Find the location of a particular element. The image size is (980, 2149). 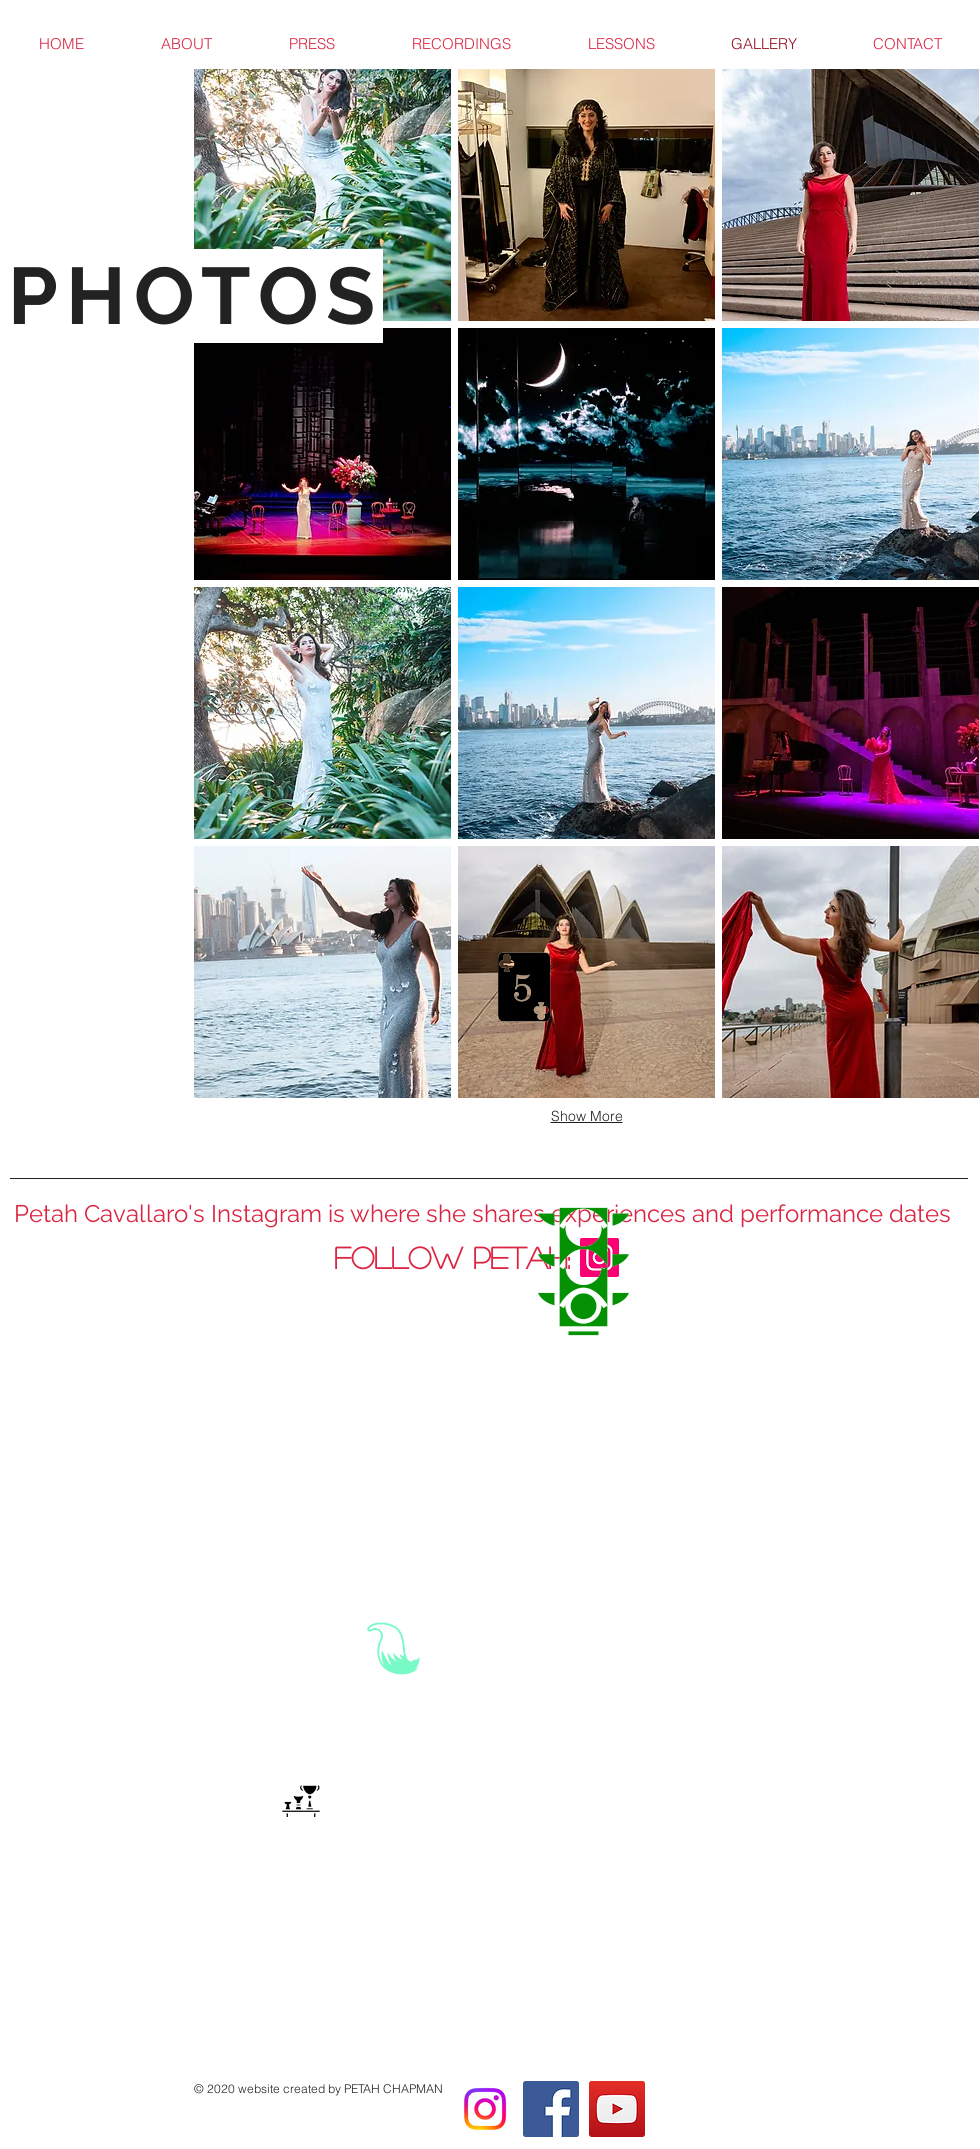

view your achievements and awards is located at coordinates (301, 1800).